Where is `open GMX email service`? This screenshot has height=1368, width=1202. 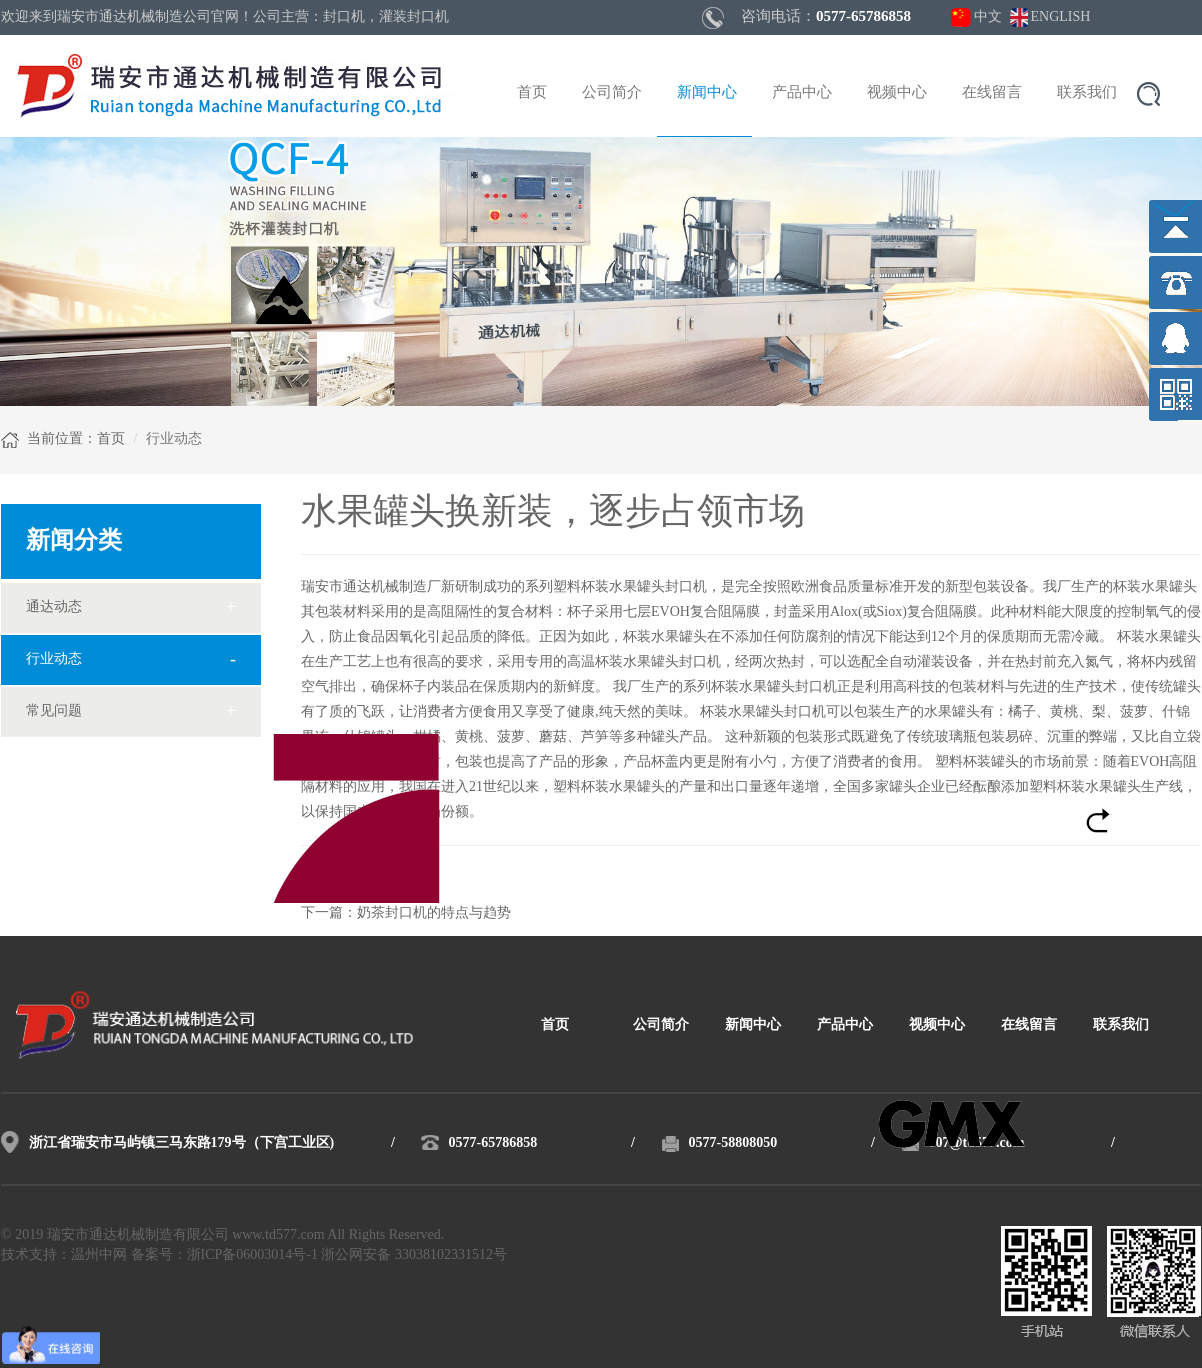
open GMX email service is located at coordinates (952, 1124).